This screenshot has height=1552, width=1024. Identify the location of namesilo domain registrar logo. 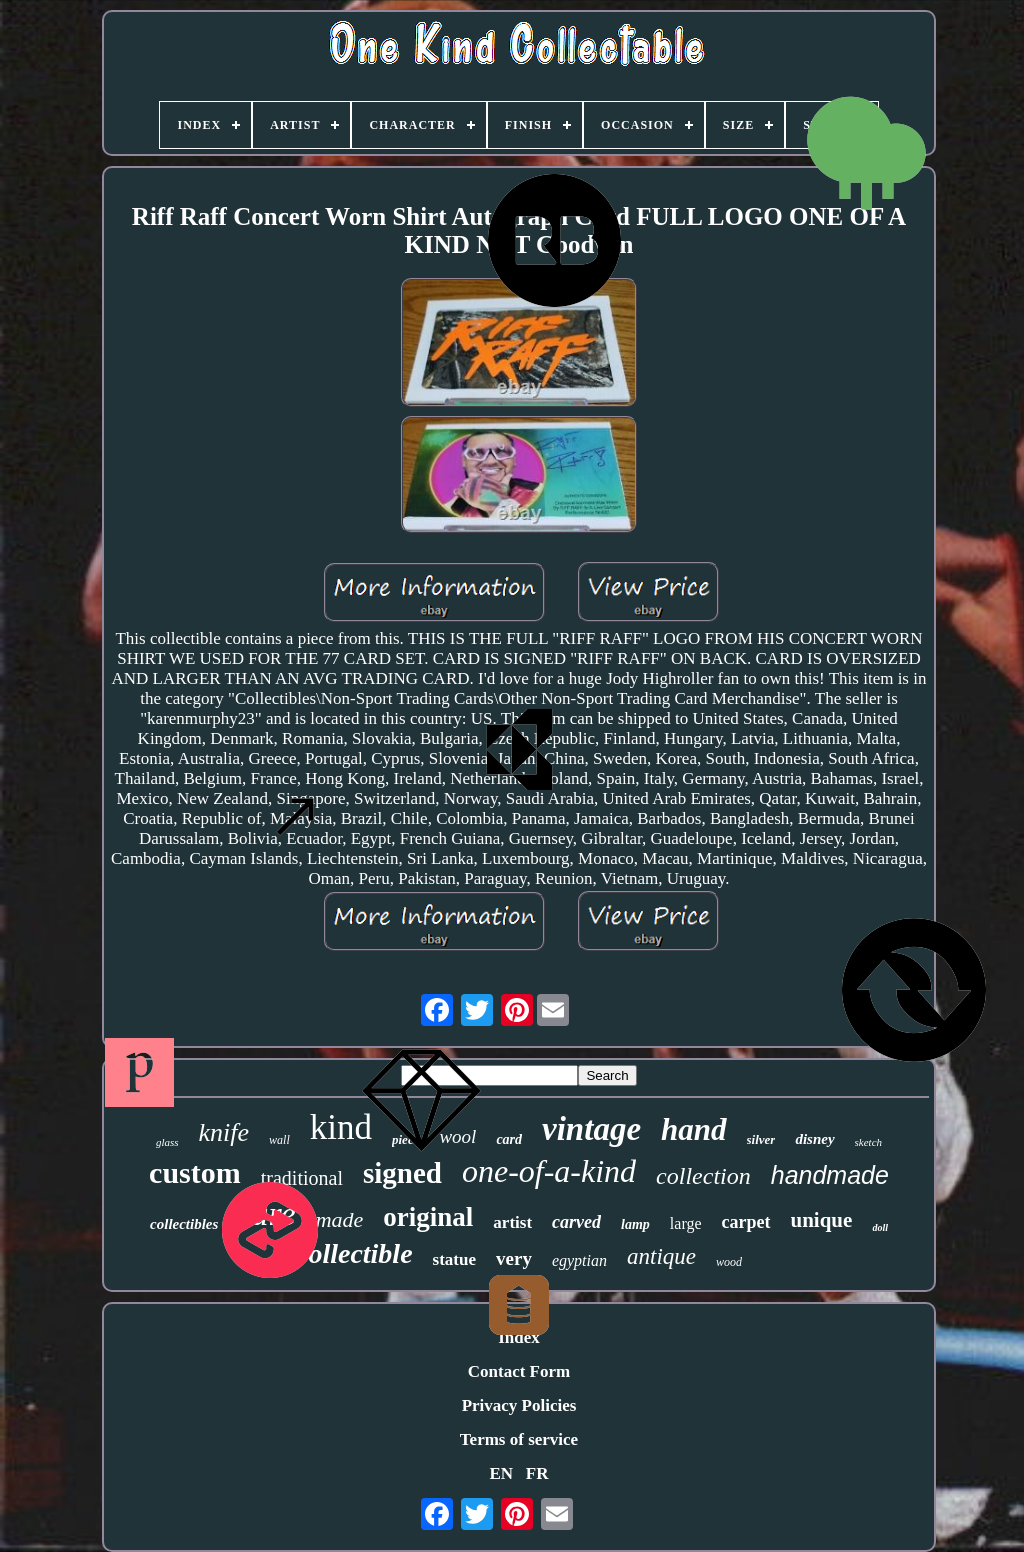
(519, 1305).